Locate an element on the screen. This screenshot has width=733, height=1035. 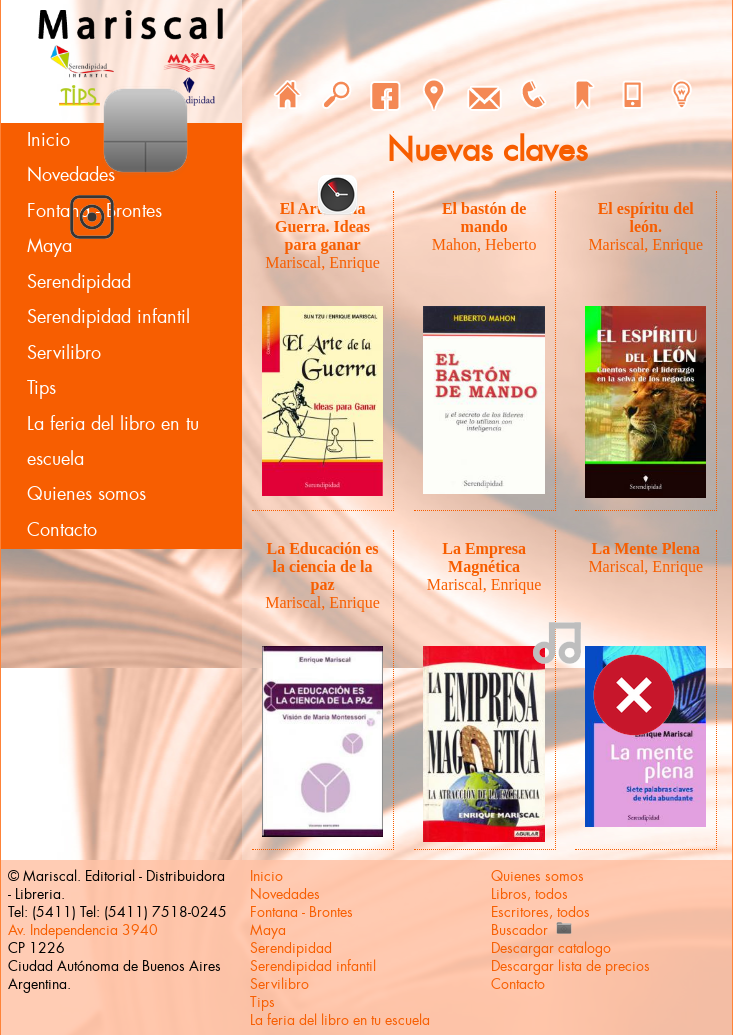
open rhythmbox music player is located at coordinates (92, 217).